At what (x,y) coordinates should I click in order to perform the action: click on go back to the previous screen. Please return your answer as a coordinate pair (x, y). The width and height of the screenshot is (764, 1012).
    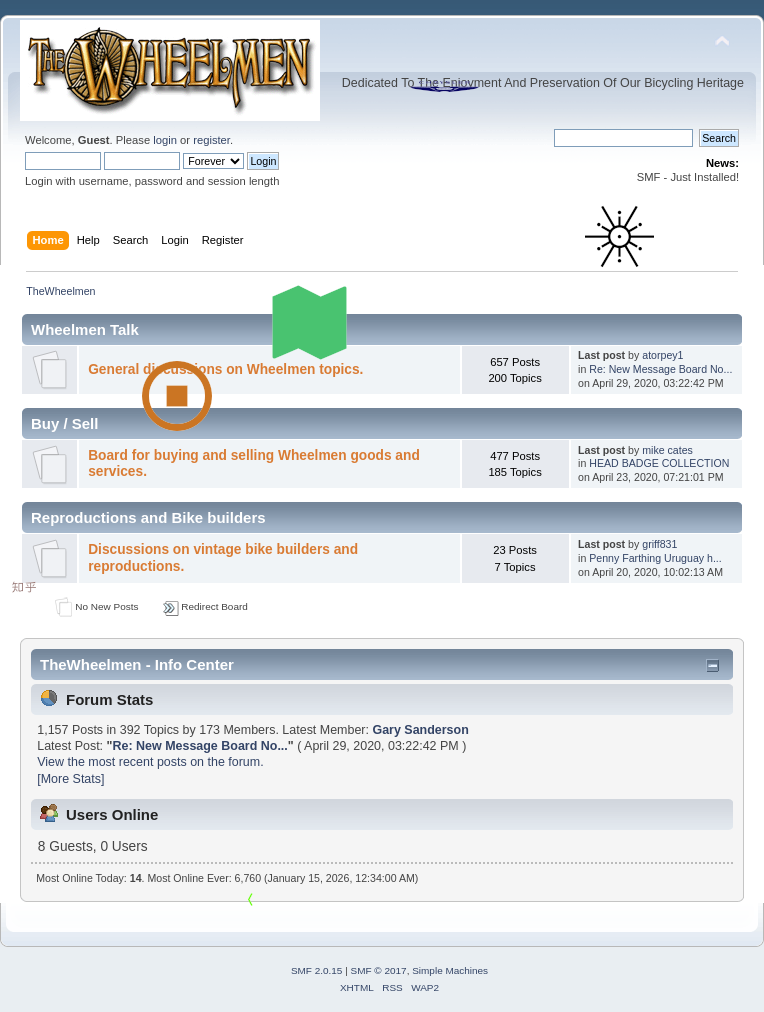
    Looking at the image, I should click on (250, 899).